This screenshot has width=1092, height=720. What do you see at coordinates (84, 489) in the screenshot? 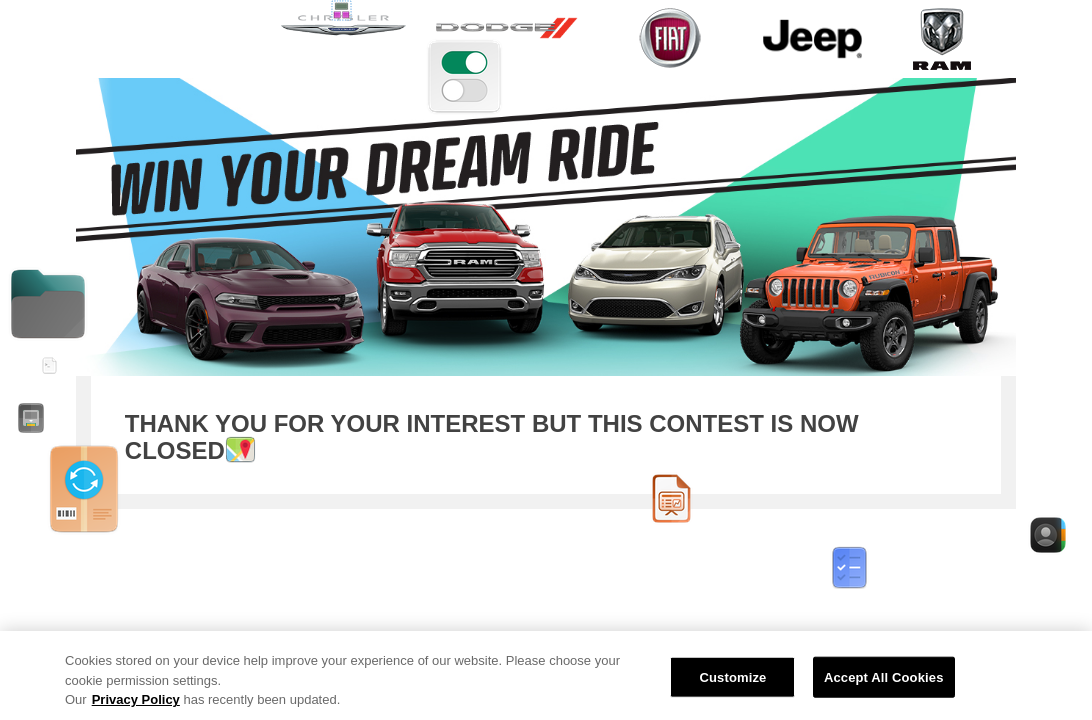
I see `system package upgrade in progress` at bounding box center [84, 489].